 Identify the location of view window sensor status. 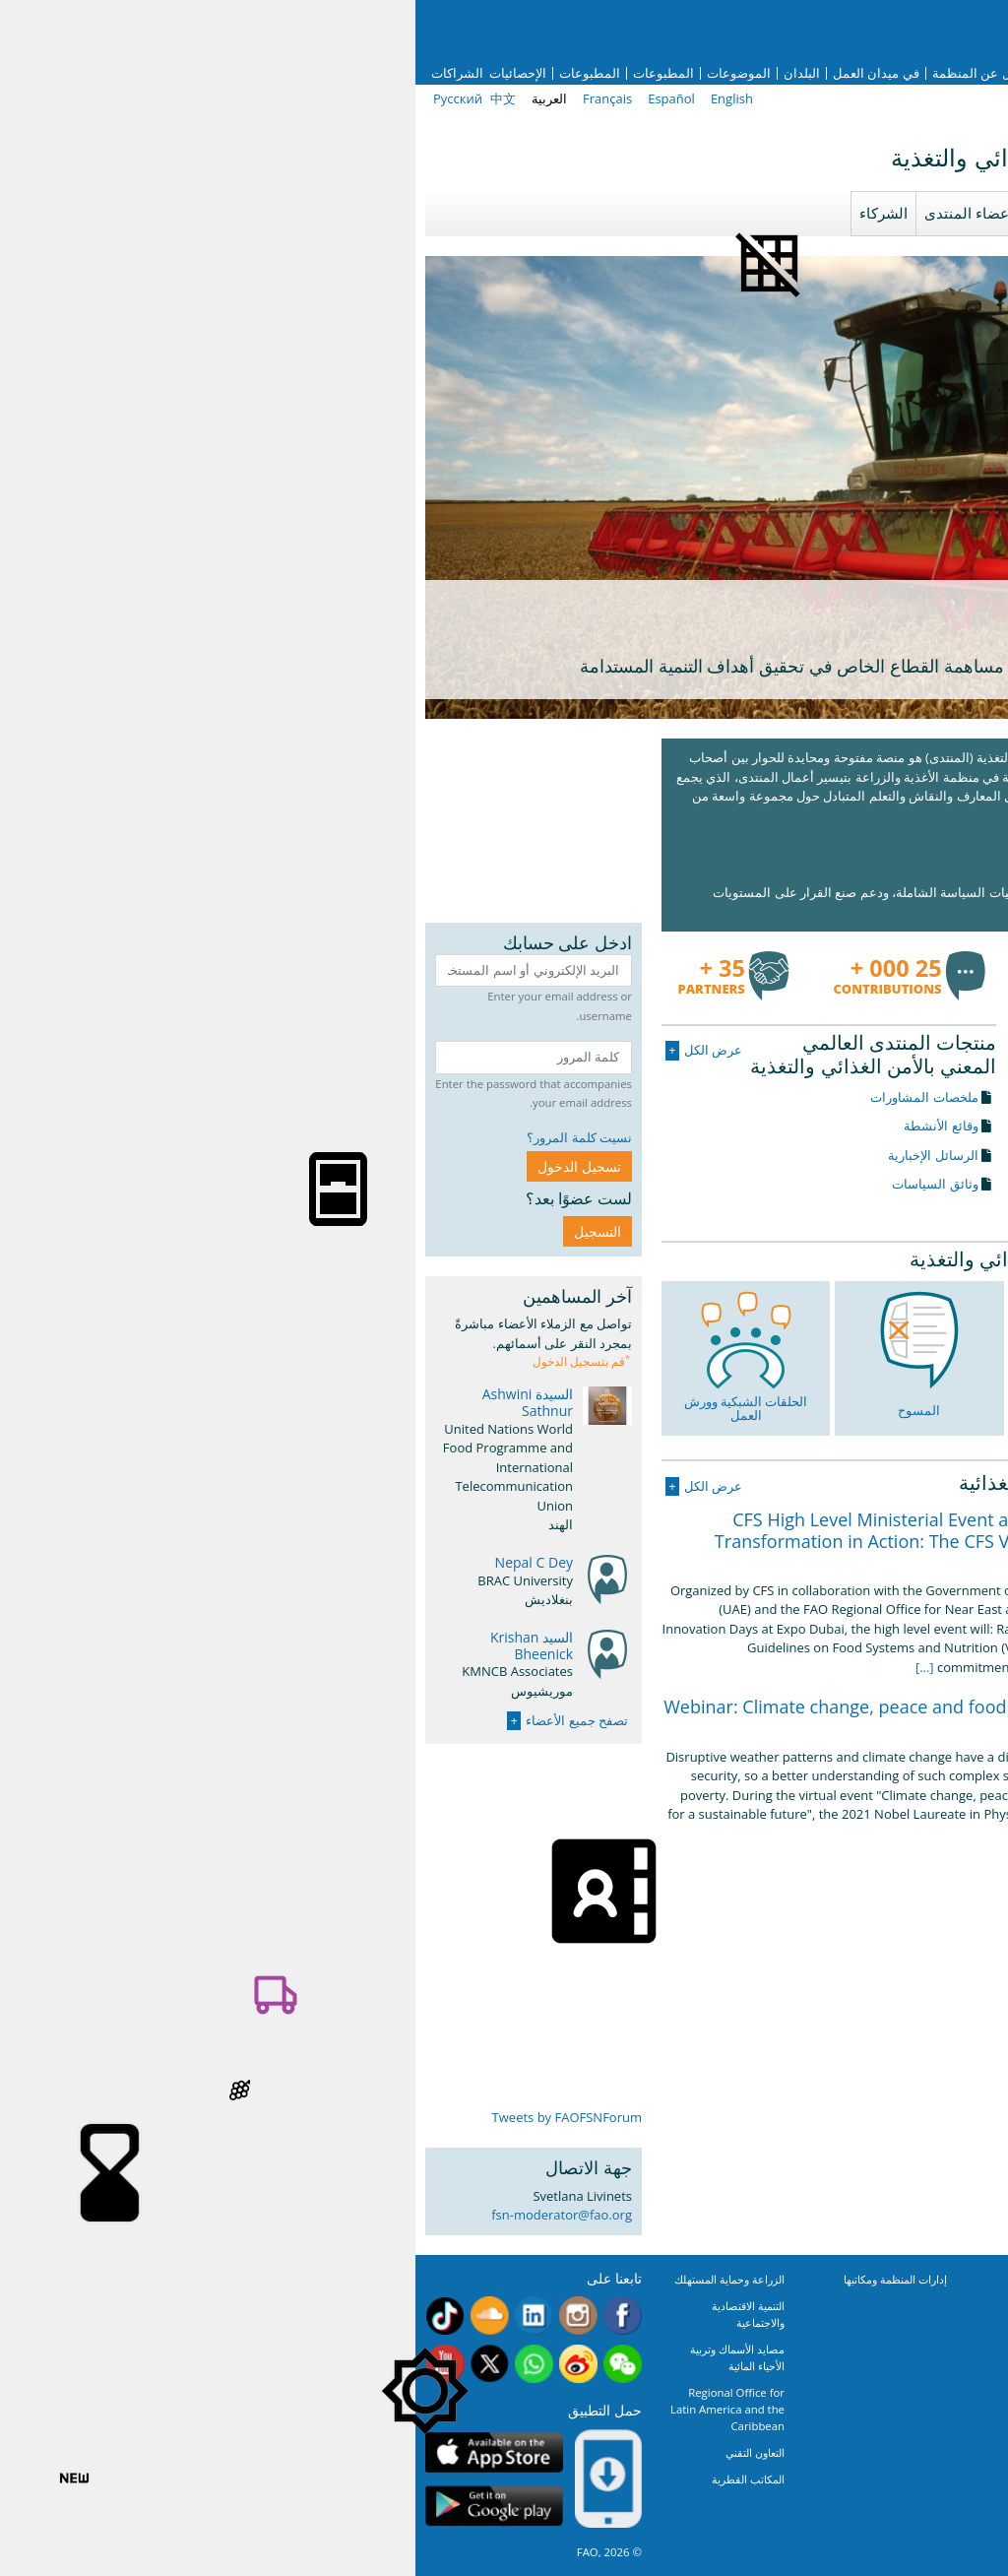
(338, 1189).